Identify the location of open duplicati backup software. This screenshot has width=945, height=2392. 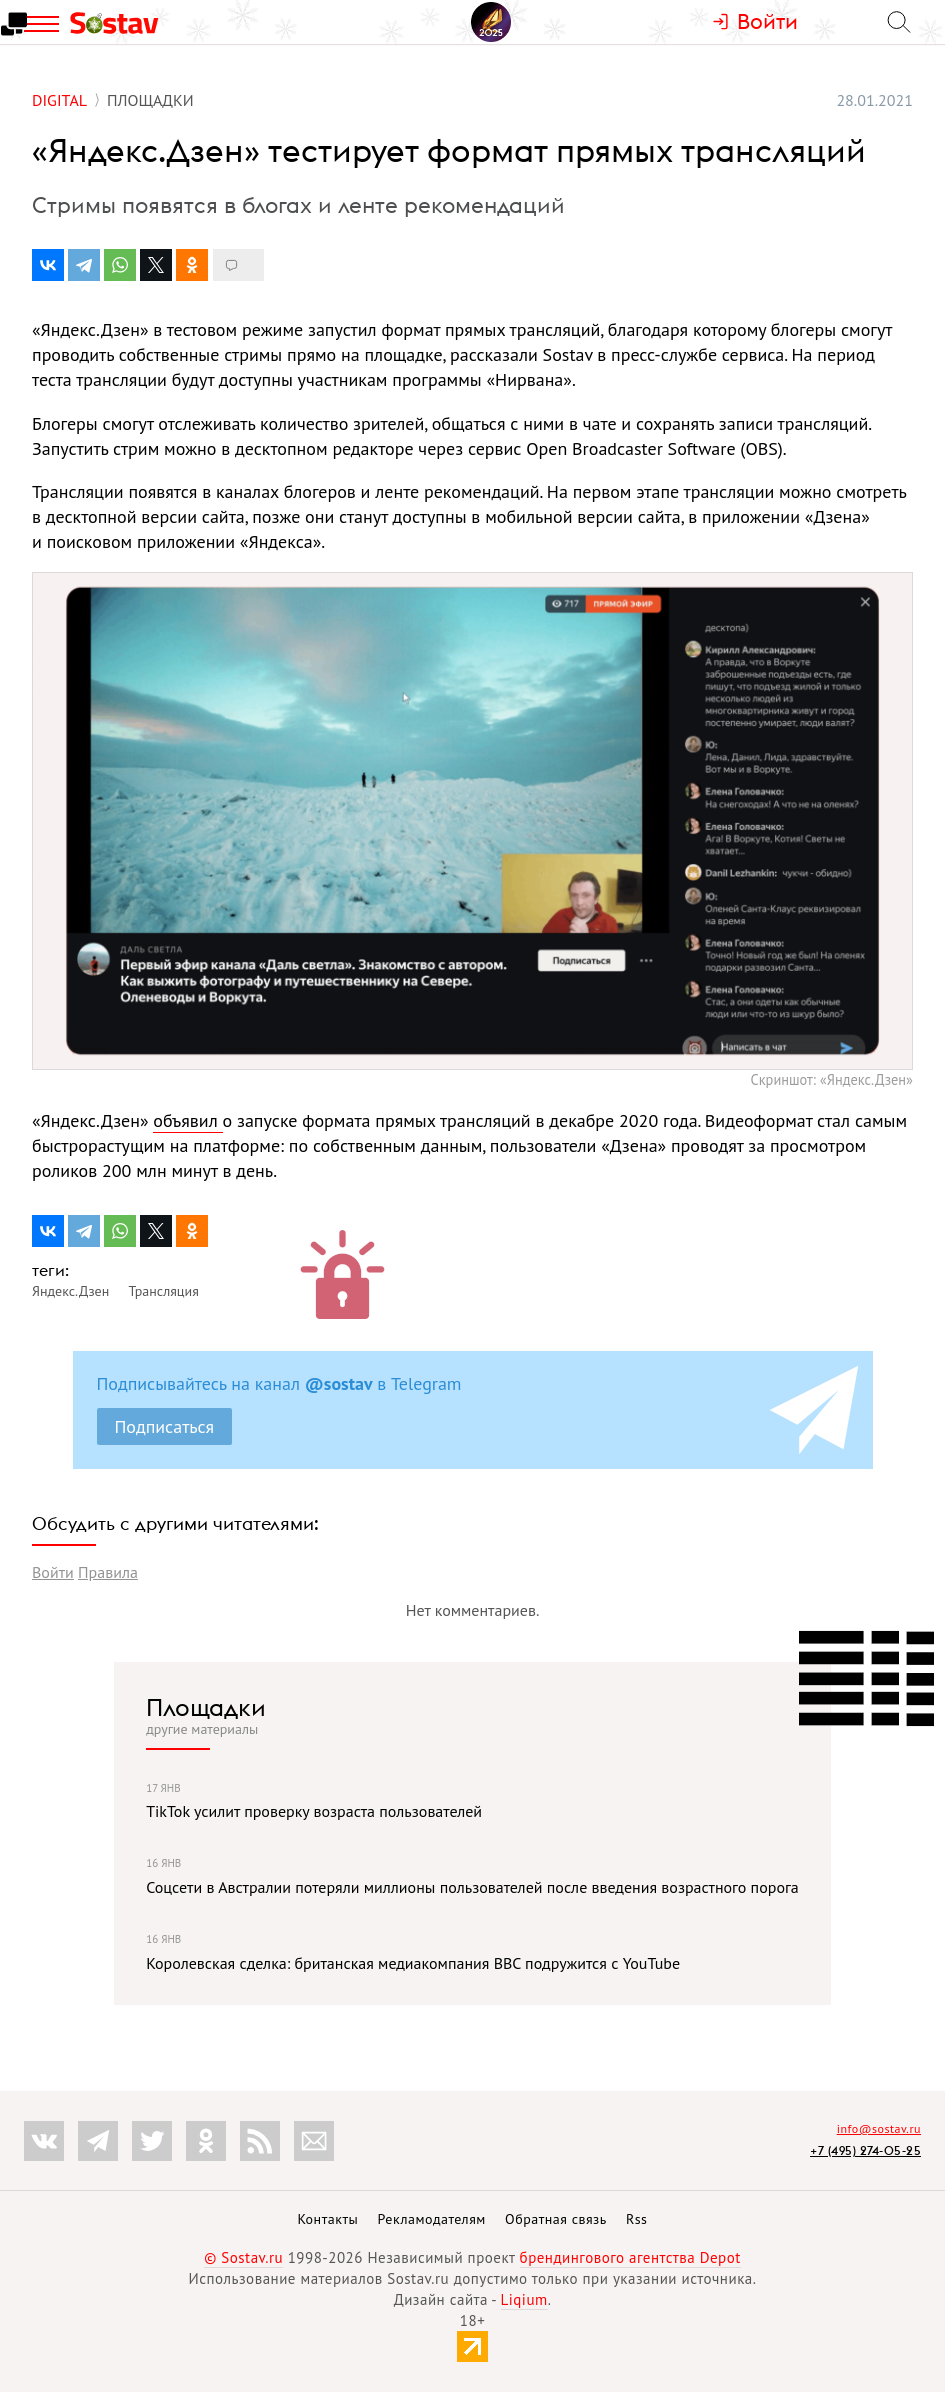
(14, 24).